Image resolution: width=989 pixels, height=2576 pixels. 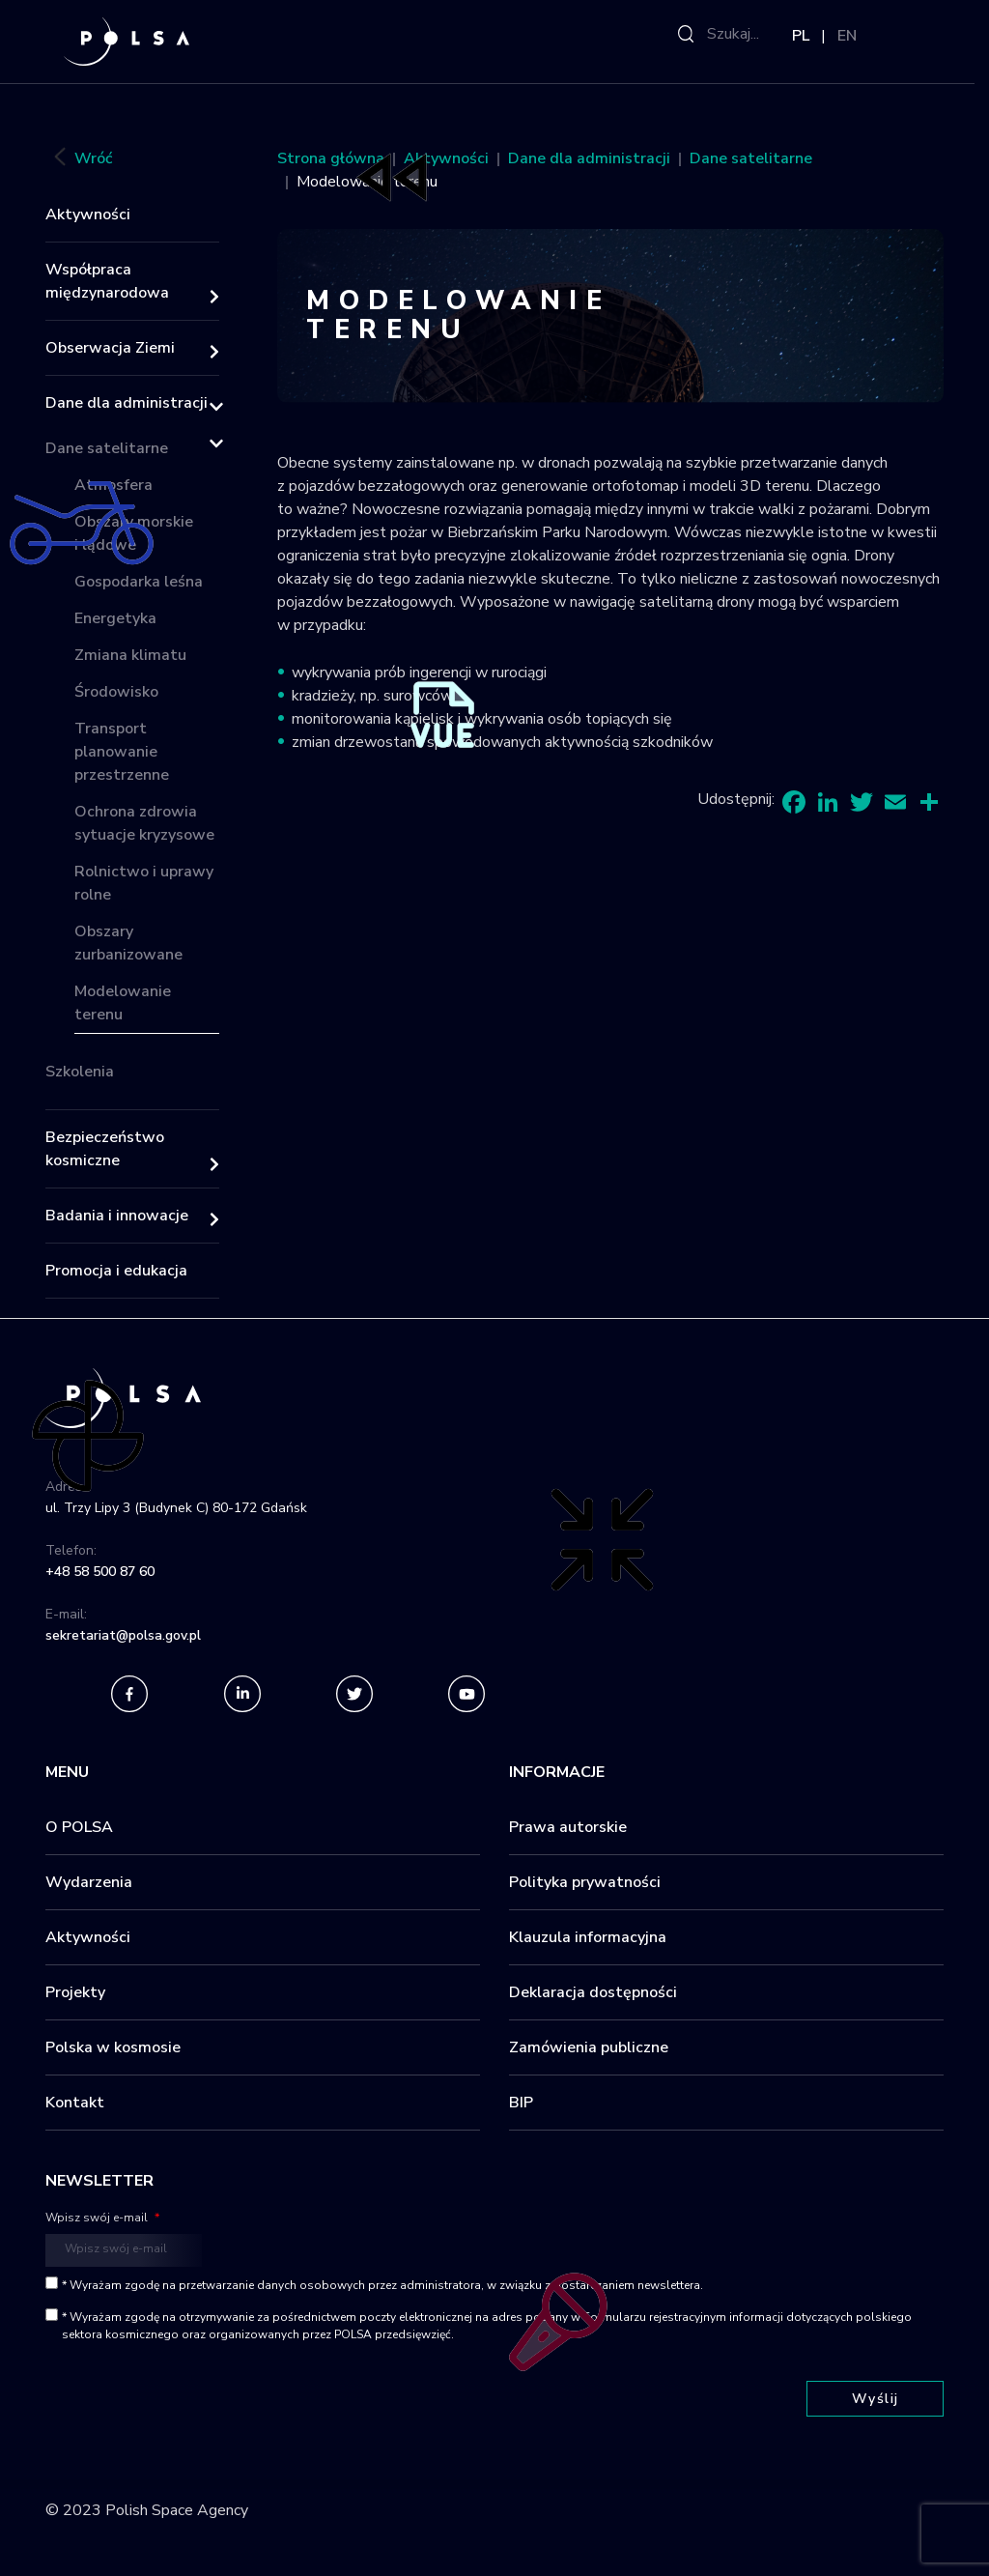 What do you see at coordinates (443, 717) in the screenshot?
I see `a Vue.js file in your project` at bounding box center [443, 717].